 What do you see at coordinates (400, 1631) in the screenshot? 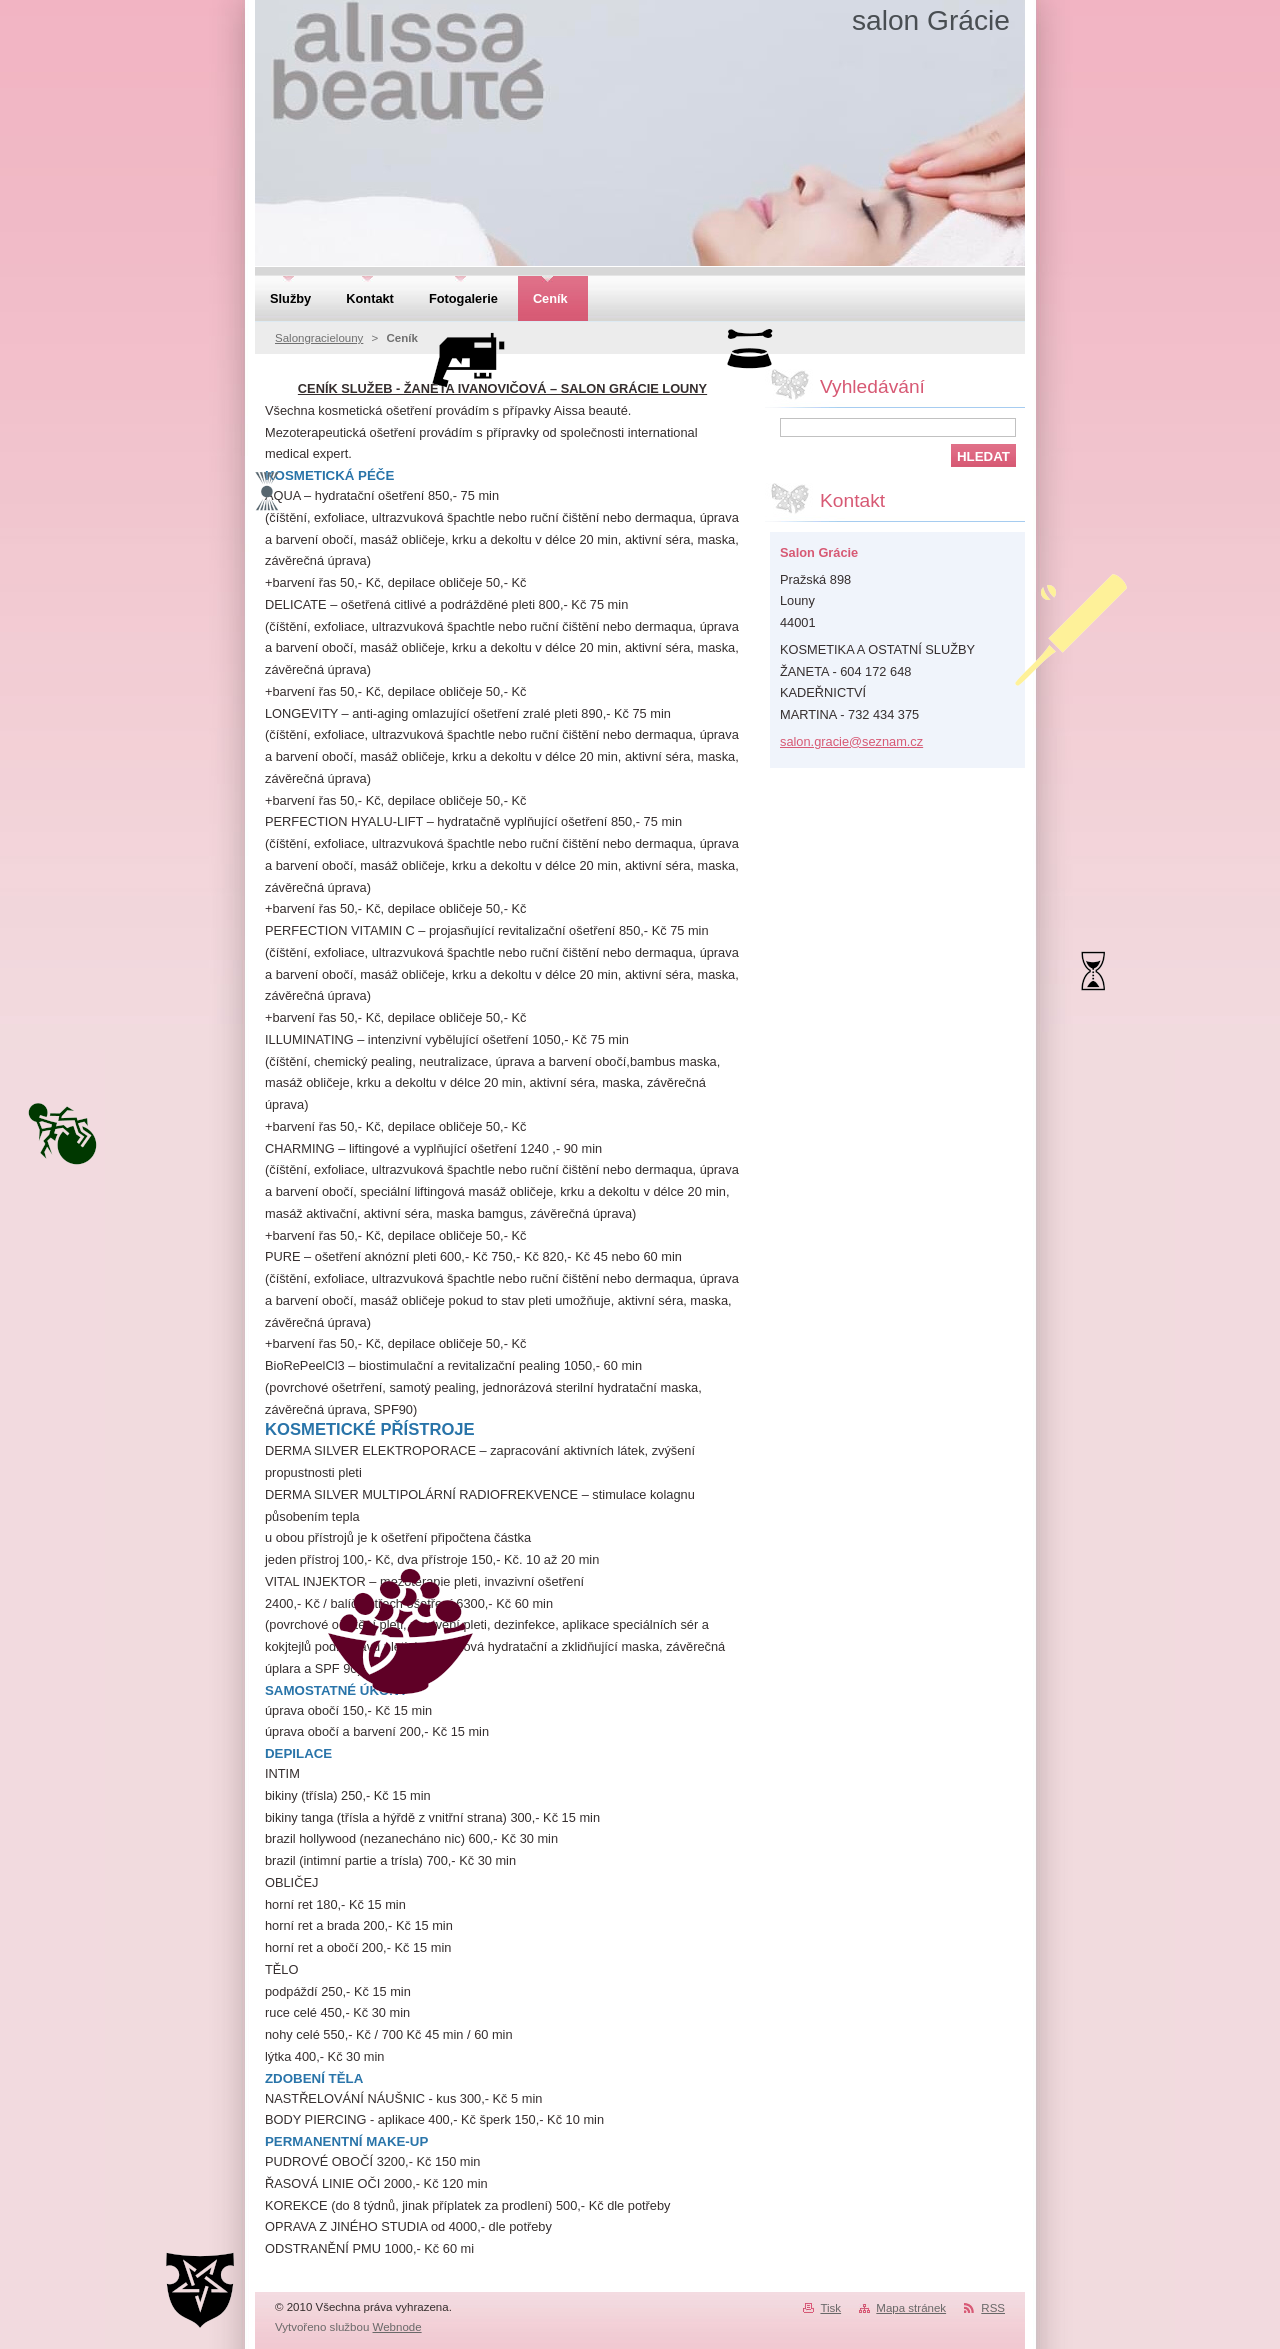
I see `view fruit or berry recipes` at bounding box center [400, 1631].